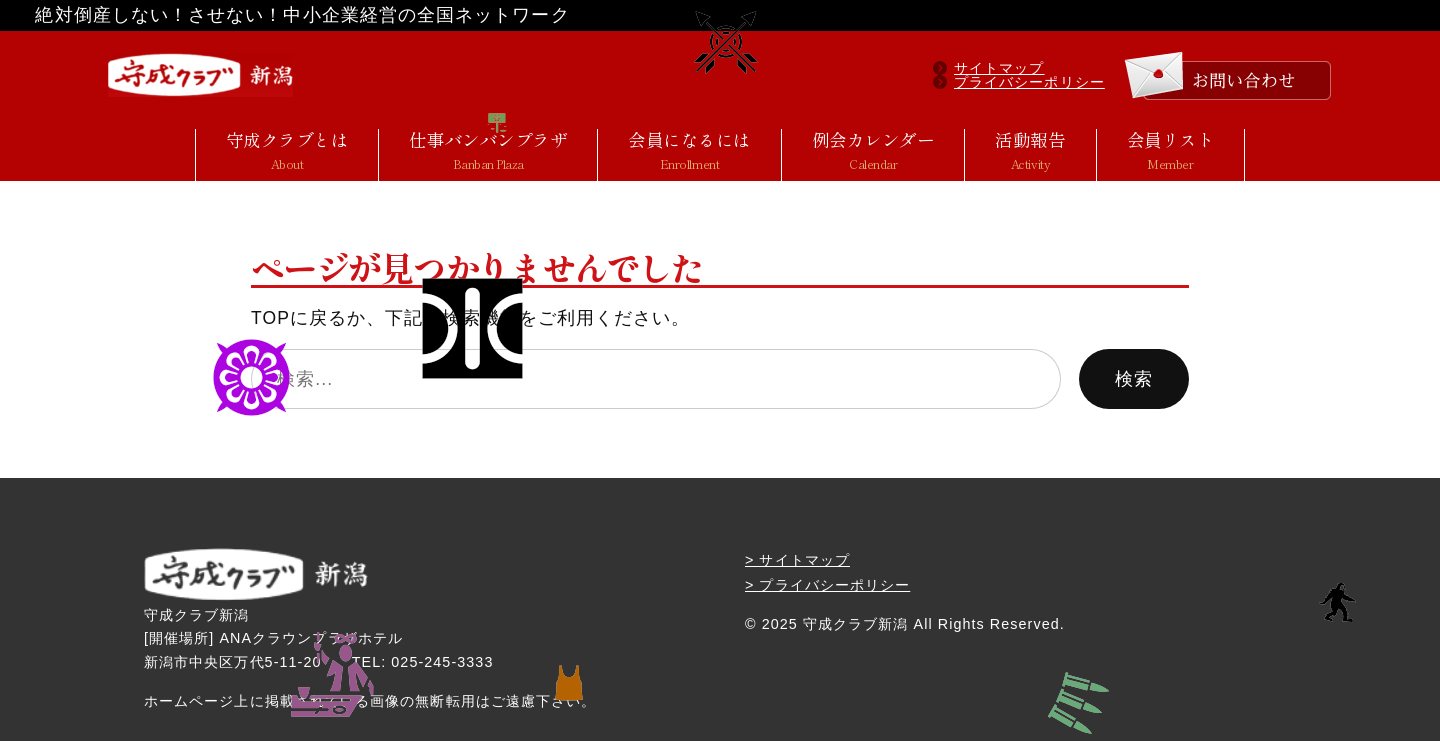 The height and width of the screenshot is (741, 1440). I want to click on view targeting or precision settings, so click(726, 42).